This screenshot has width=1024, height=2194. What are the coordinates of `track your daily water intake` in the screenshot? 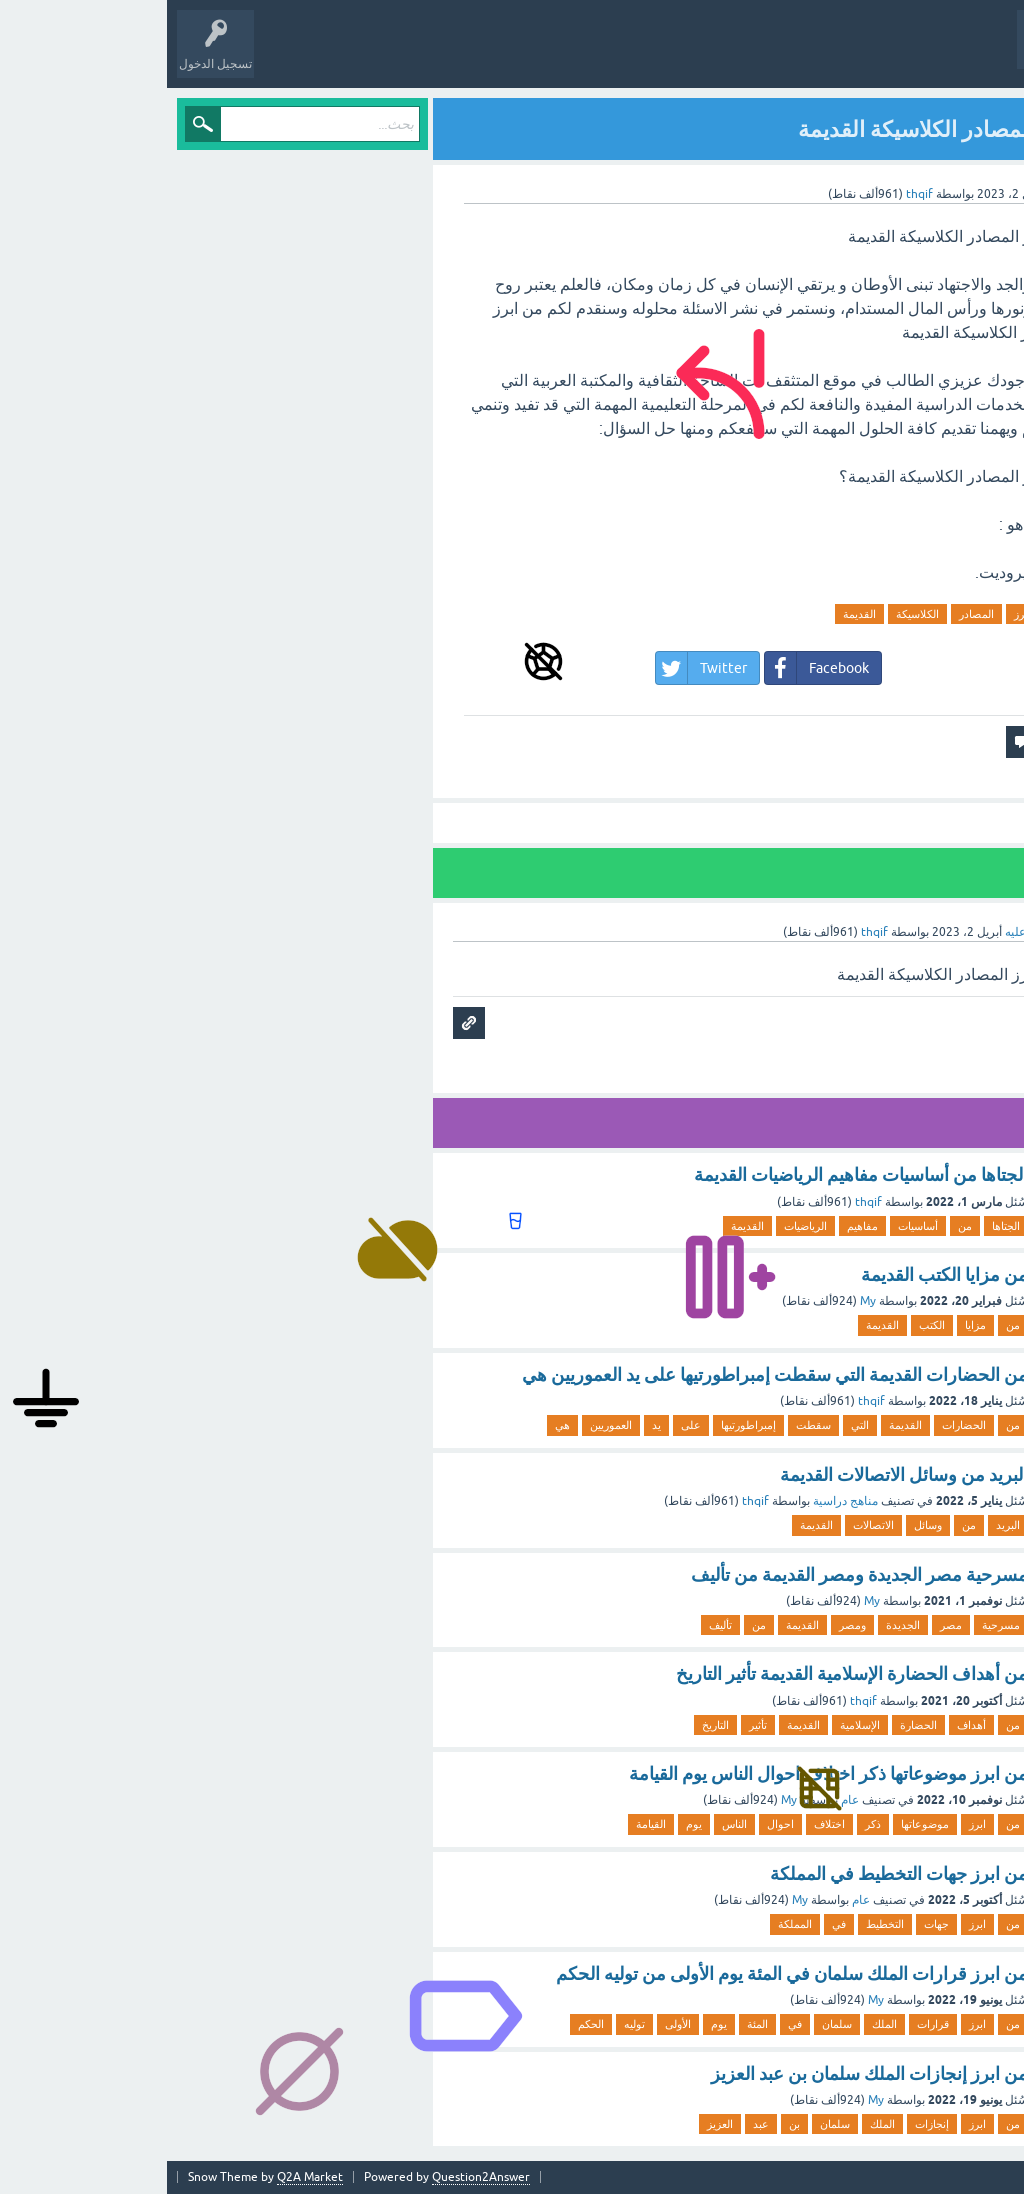 It's located at (515, 1220).